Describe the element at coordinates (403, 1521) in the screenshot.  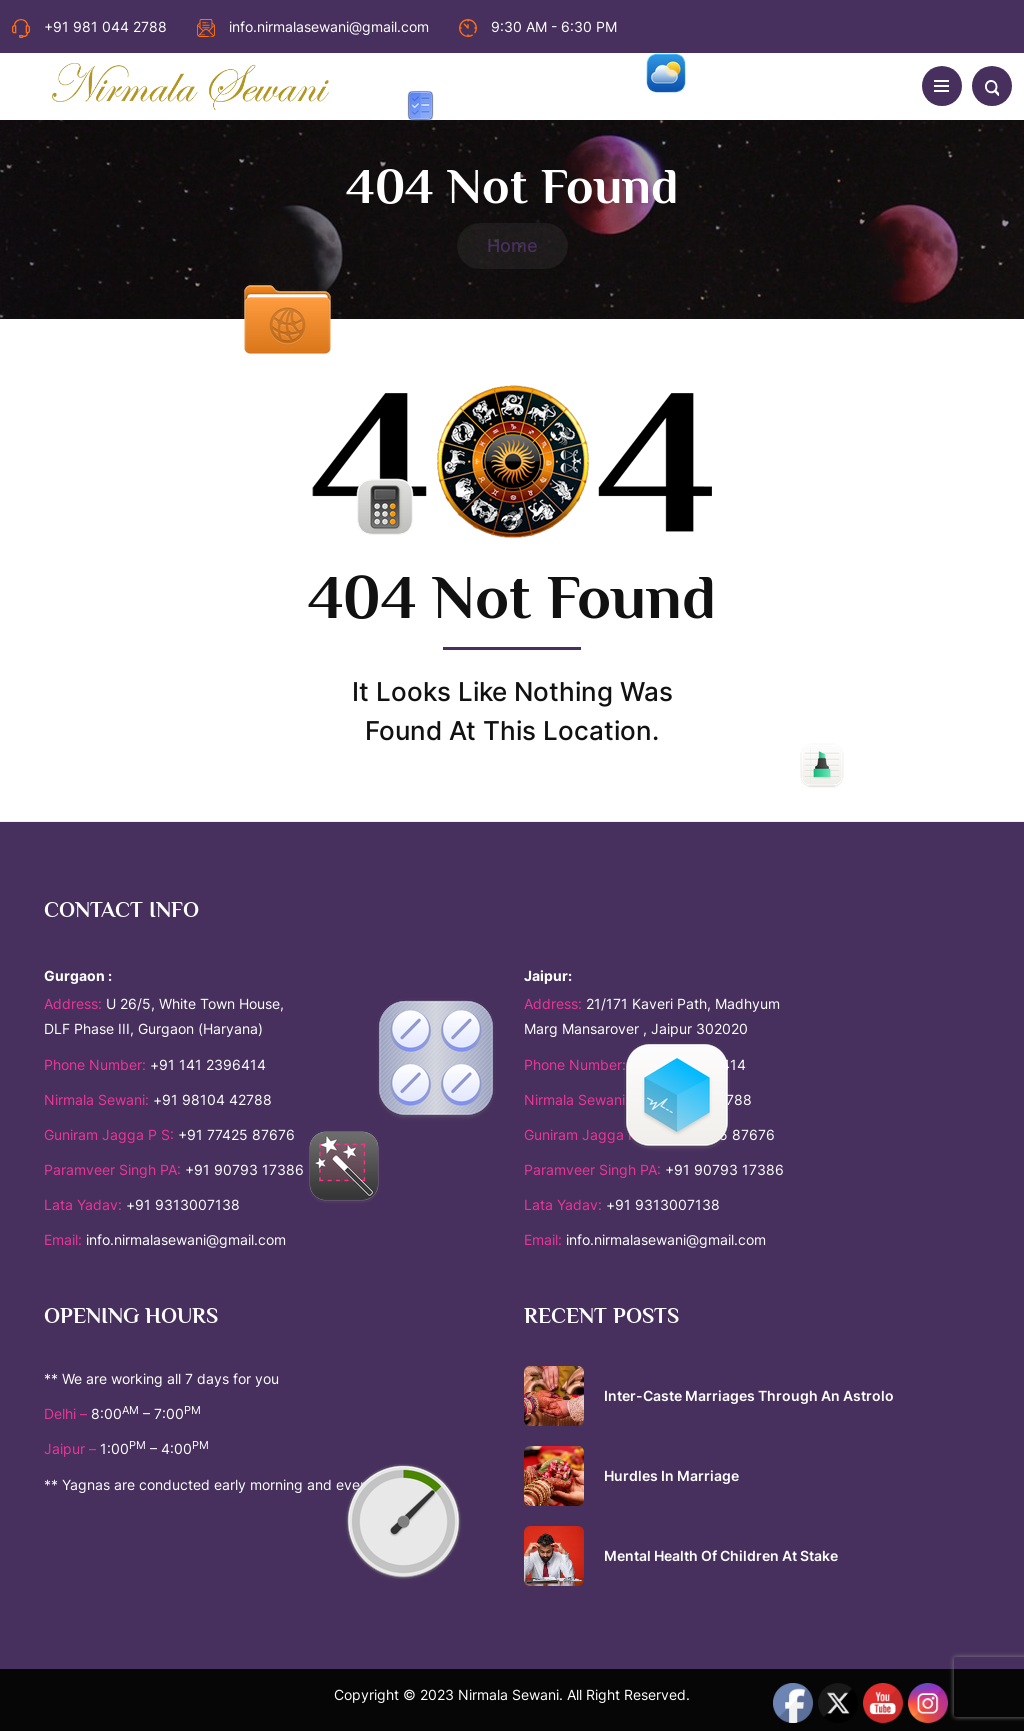
I see `open sysprof system profiler` at that location.